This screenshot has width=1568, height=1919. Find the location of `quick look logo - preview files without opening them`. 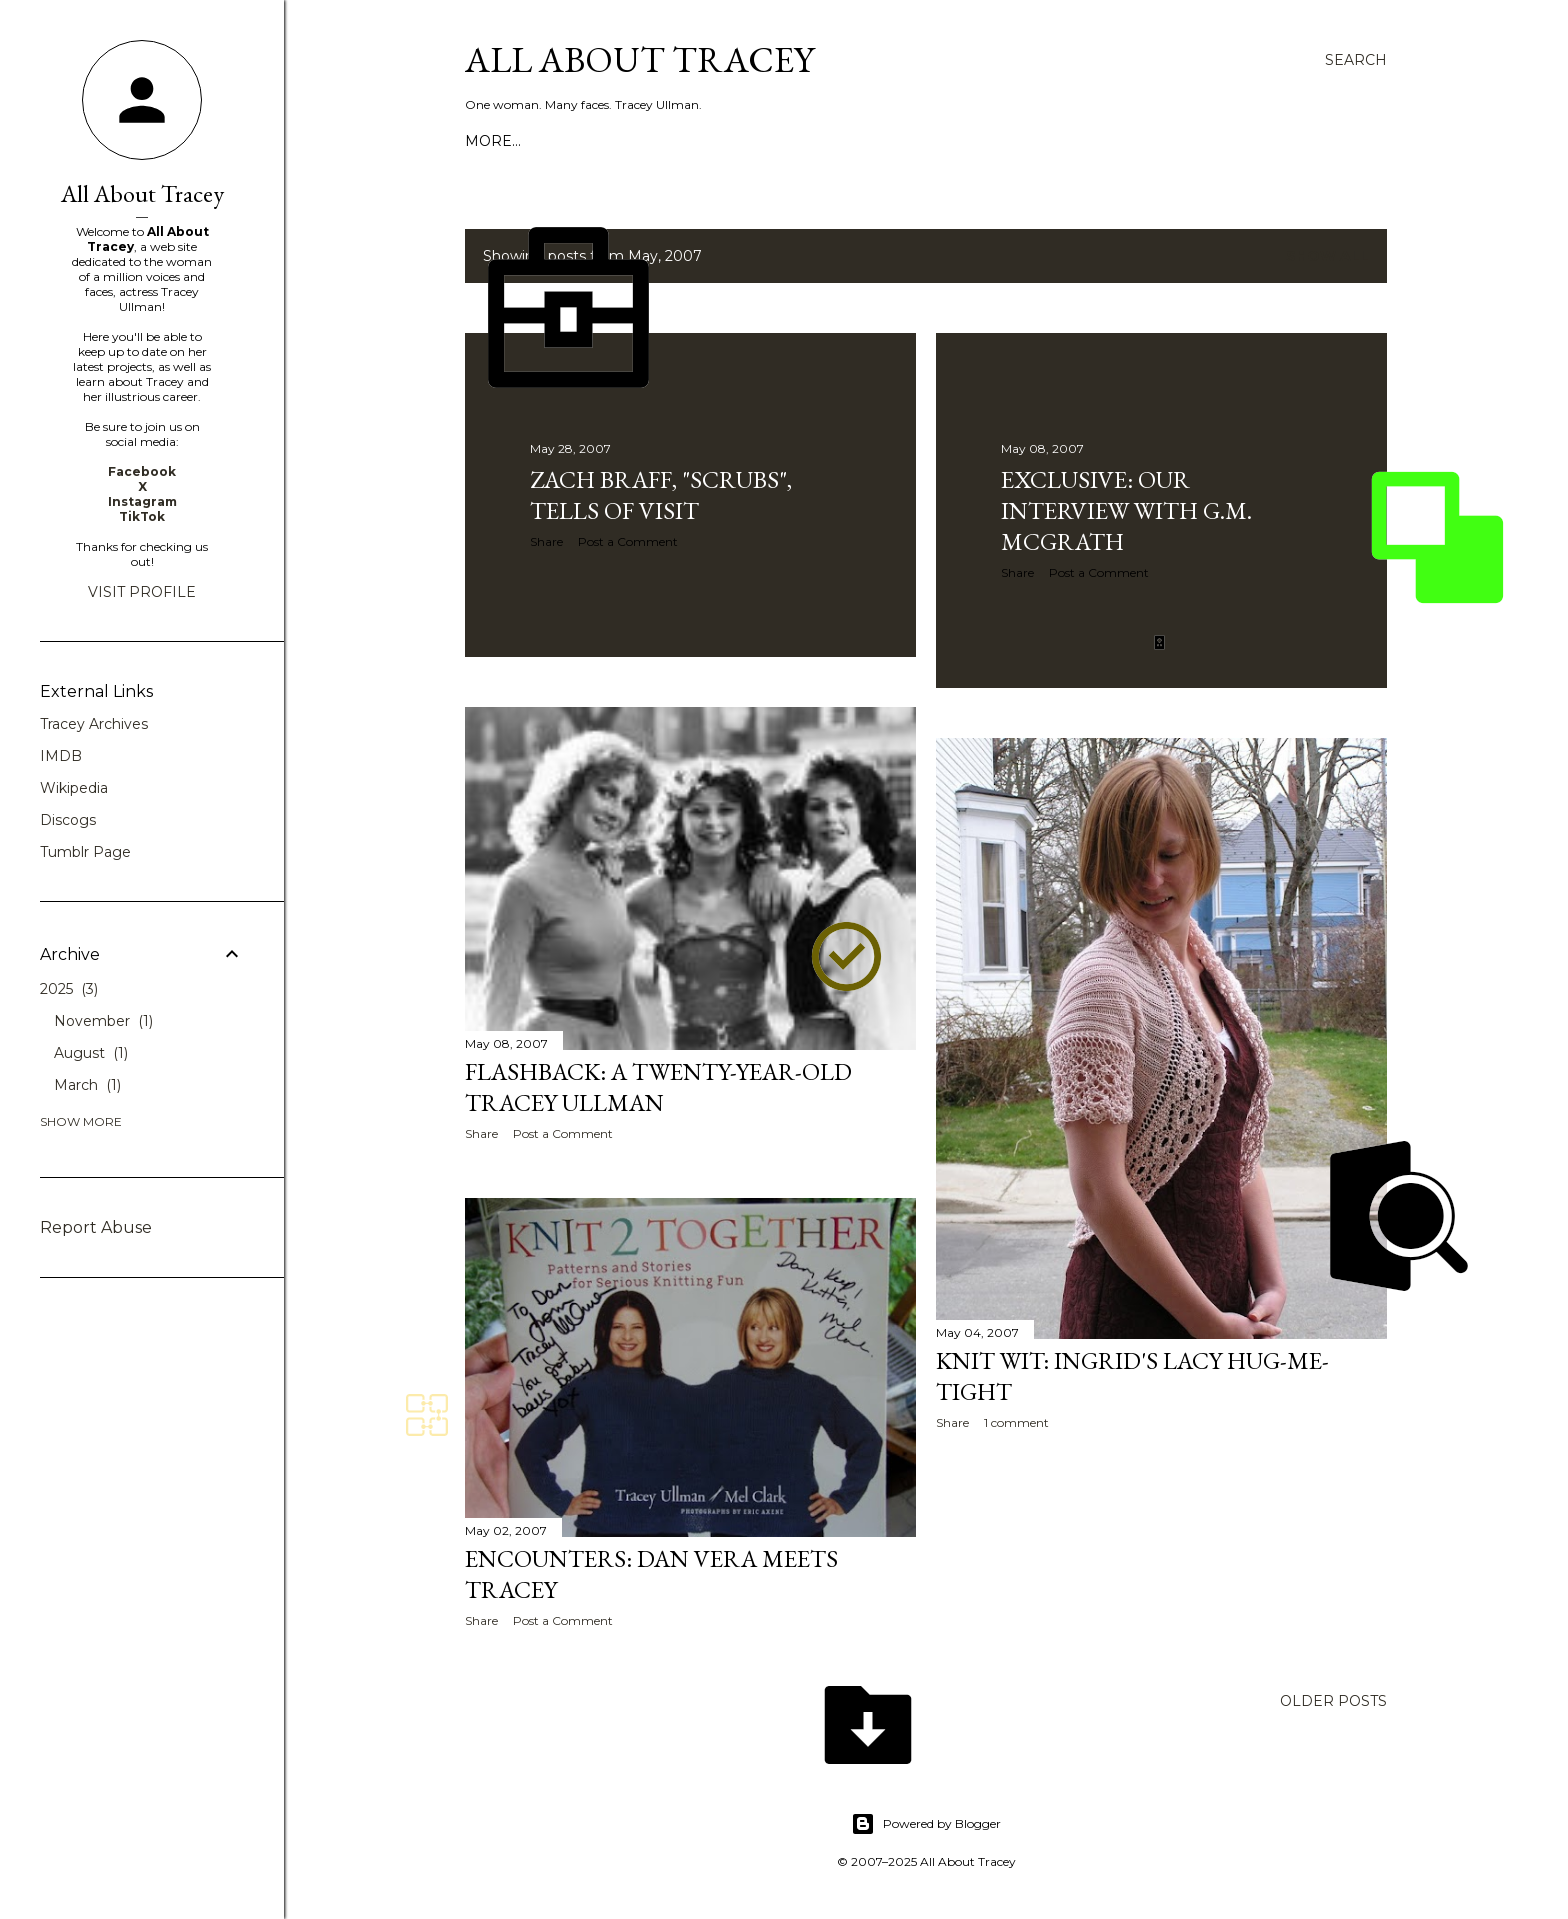

quick look logo - preview files without opening them is located at coordinates (1399, 1216).